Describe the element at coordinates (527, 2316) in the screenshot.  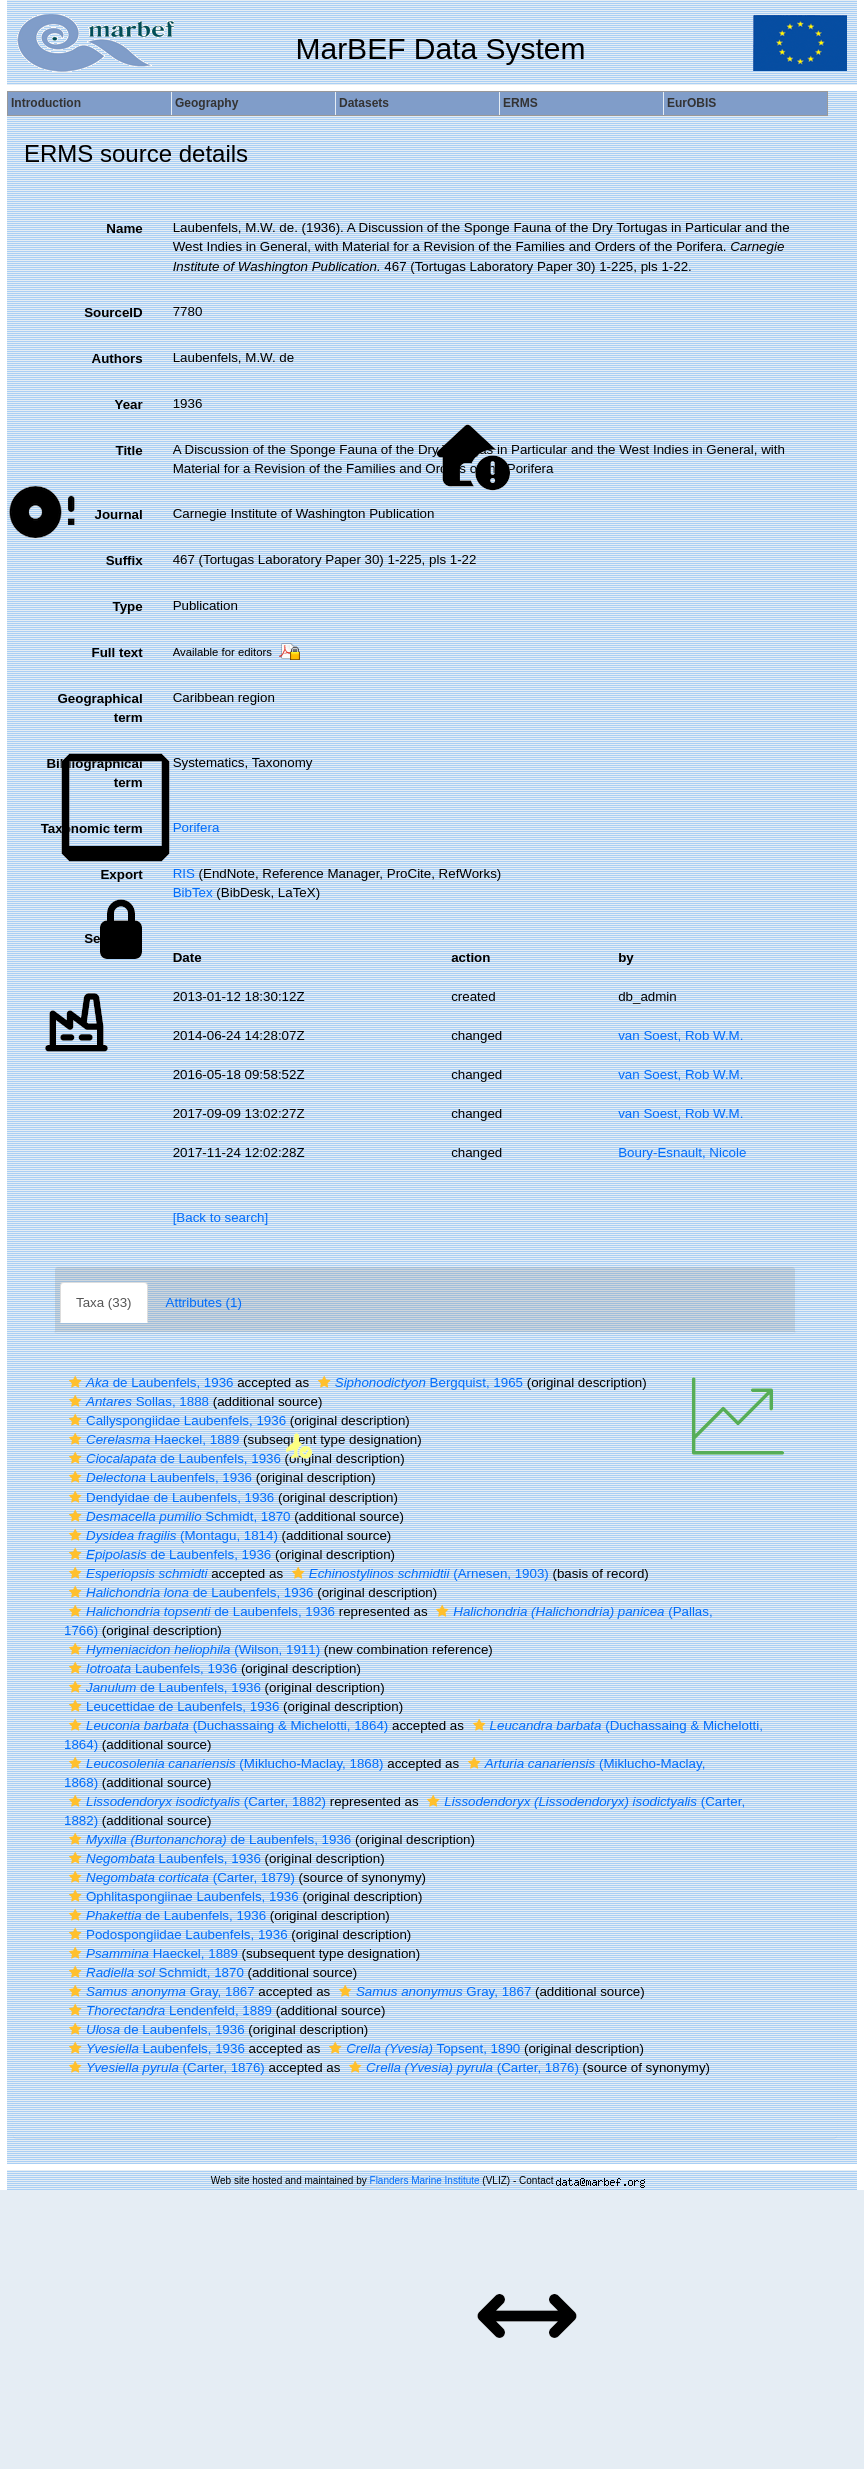
I see `adjust width or resize horizontally` at that location.